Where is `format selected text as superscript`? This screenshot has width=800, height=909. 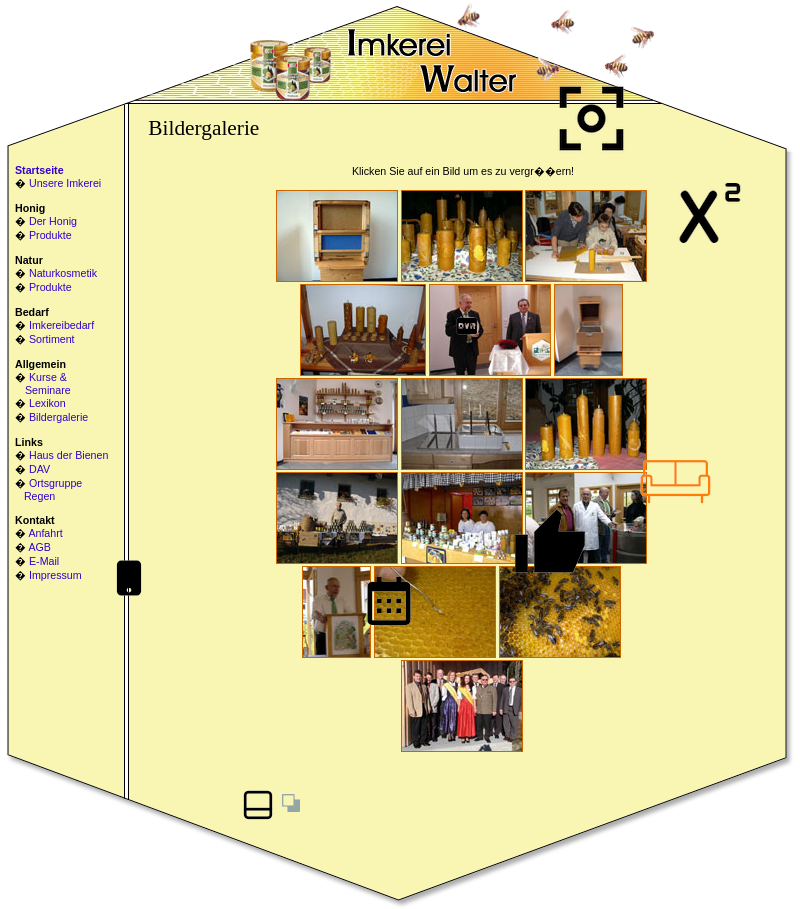 format selected text as superscript is located at coordinates (699, 213).